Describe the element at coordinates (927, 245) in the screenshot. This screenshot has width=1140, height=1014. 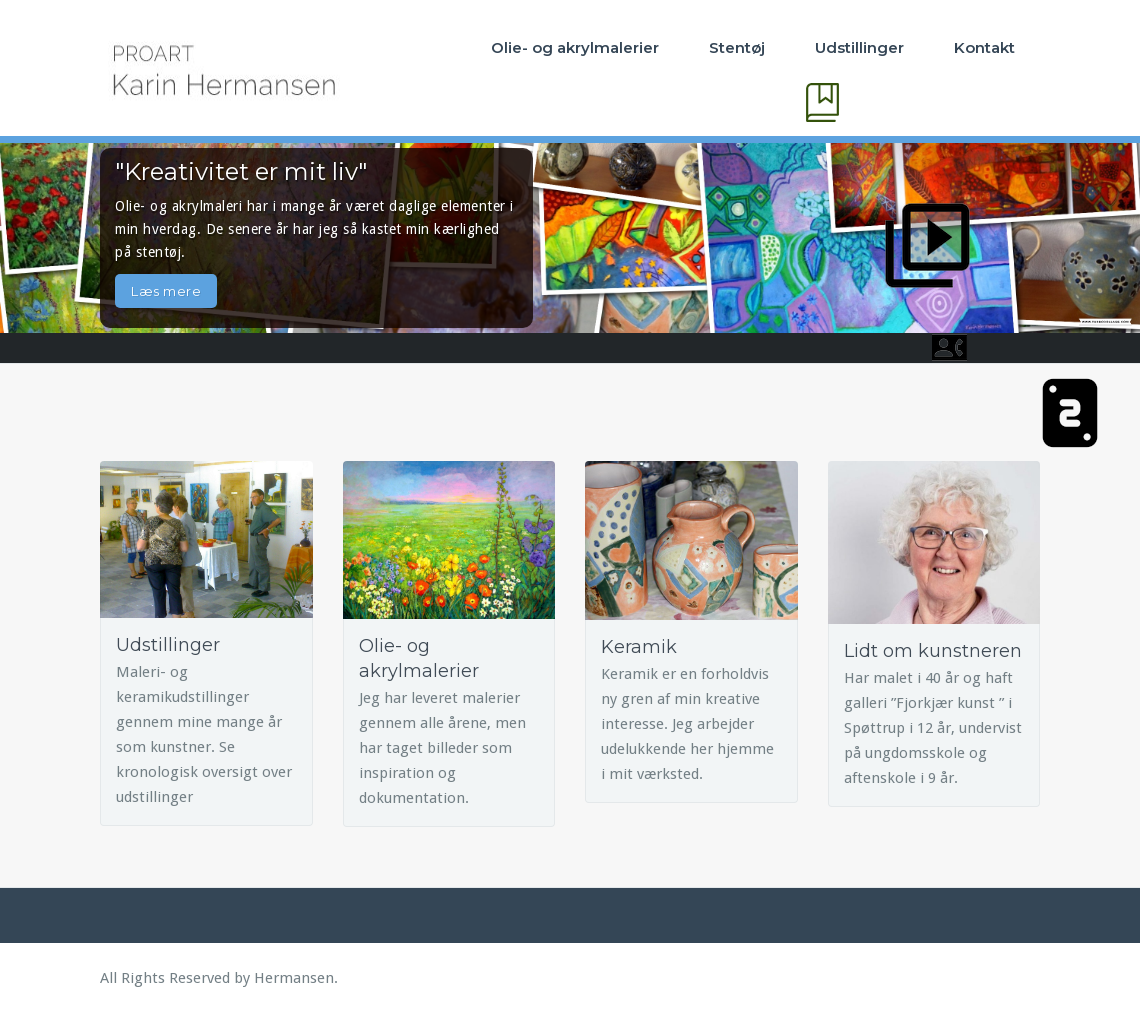
I see `access your video library` at that location.